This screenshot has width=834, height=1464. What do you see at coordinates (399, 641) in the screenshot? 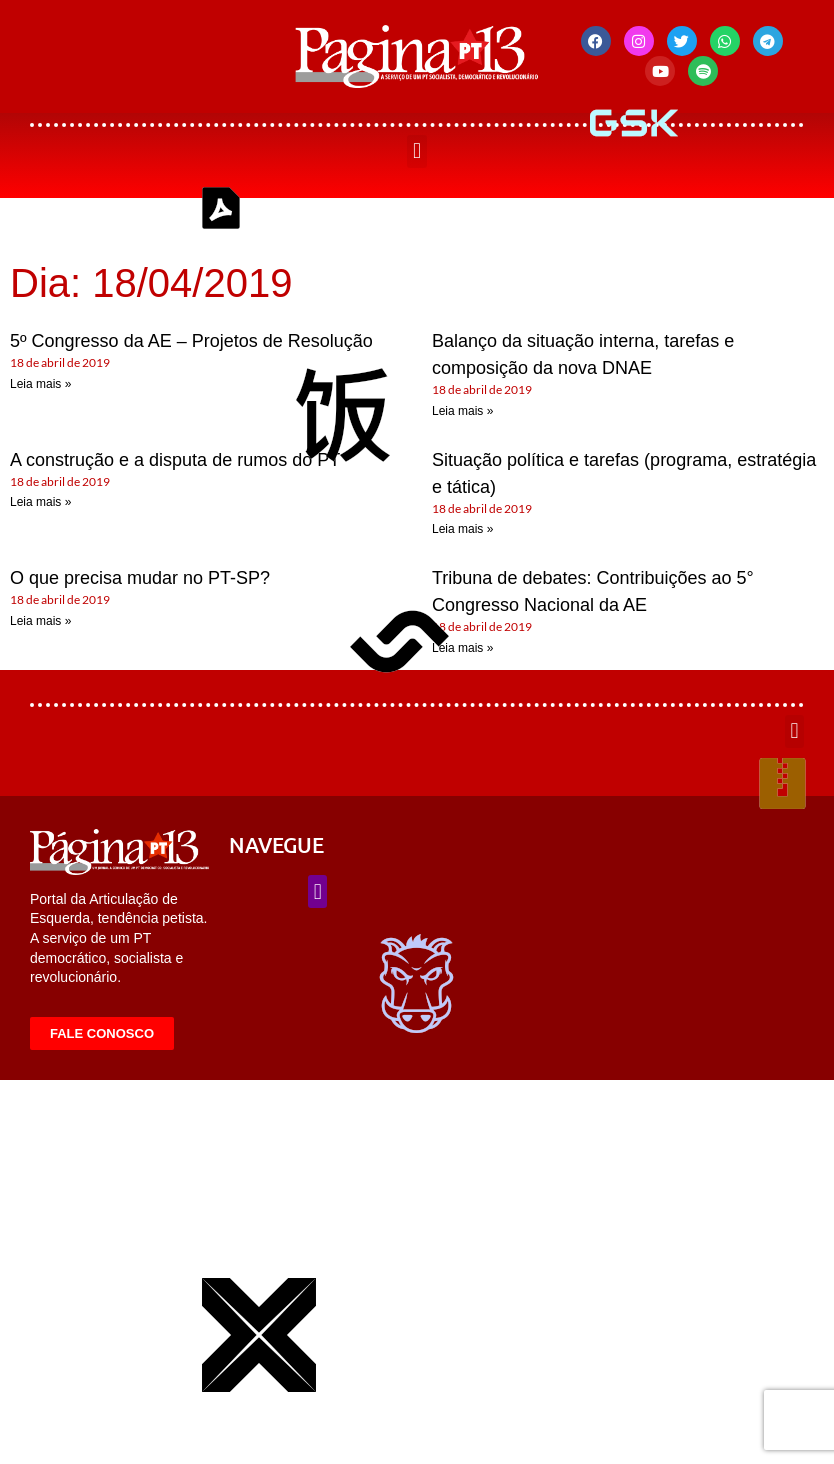
I see `semaphore ci logo` at bounding box center [399, 641].